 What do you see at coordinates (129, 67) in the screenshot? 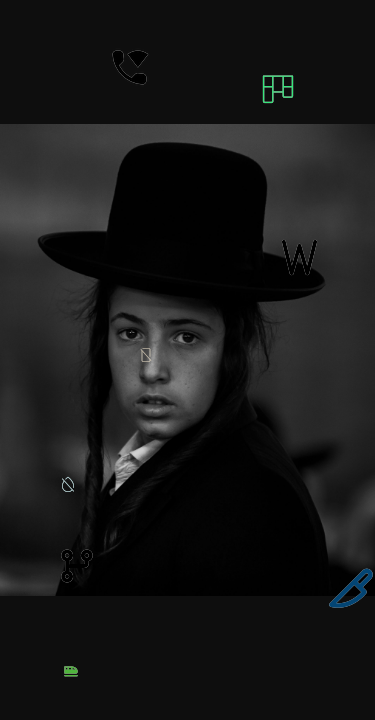
I see `enable wifi calling feature` at bounding box center [129, 67].